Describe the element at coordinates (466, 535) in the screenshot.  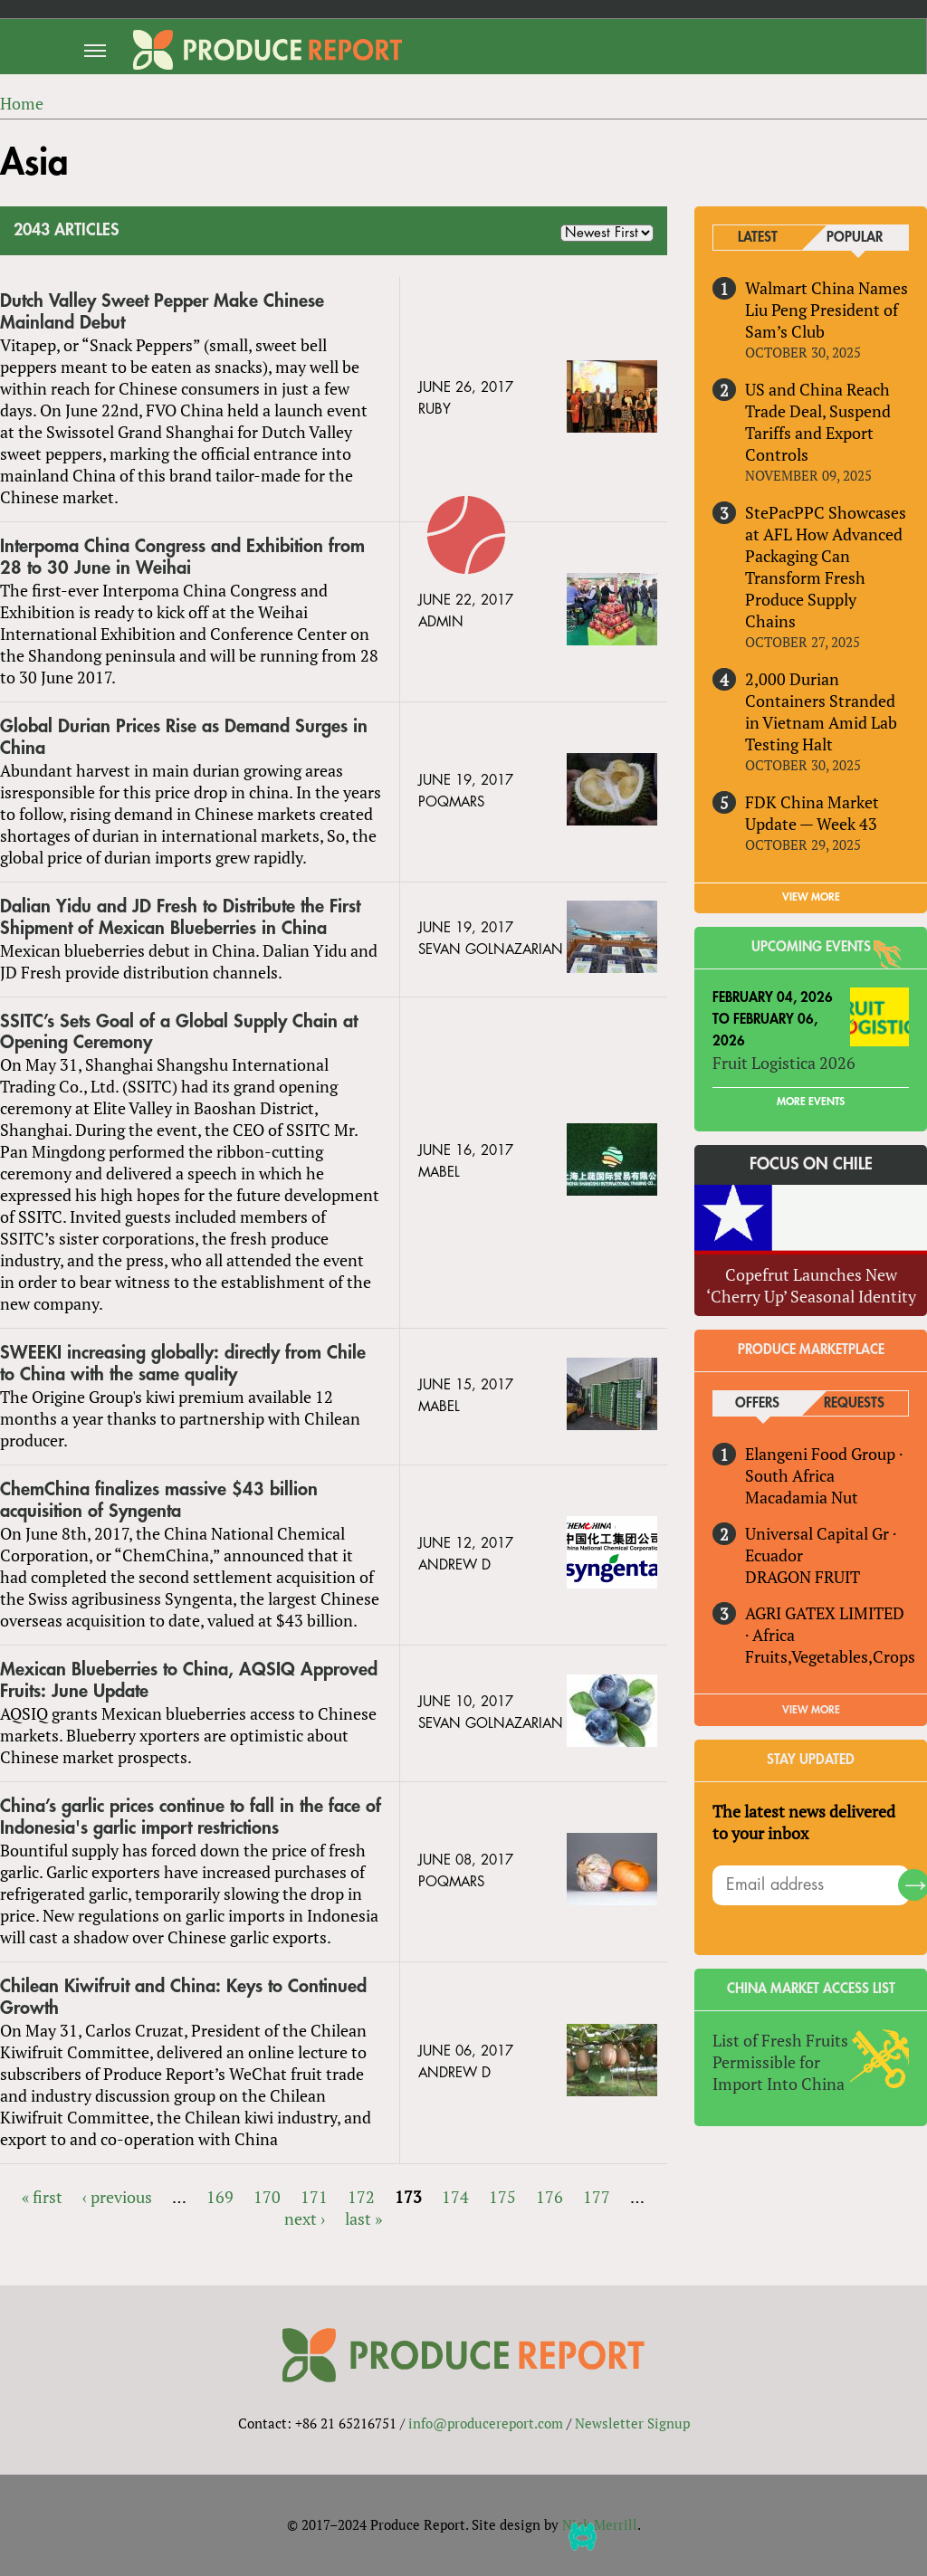
I see `access tennis or sports-related features` at that location.